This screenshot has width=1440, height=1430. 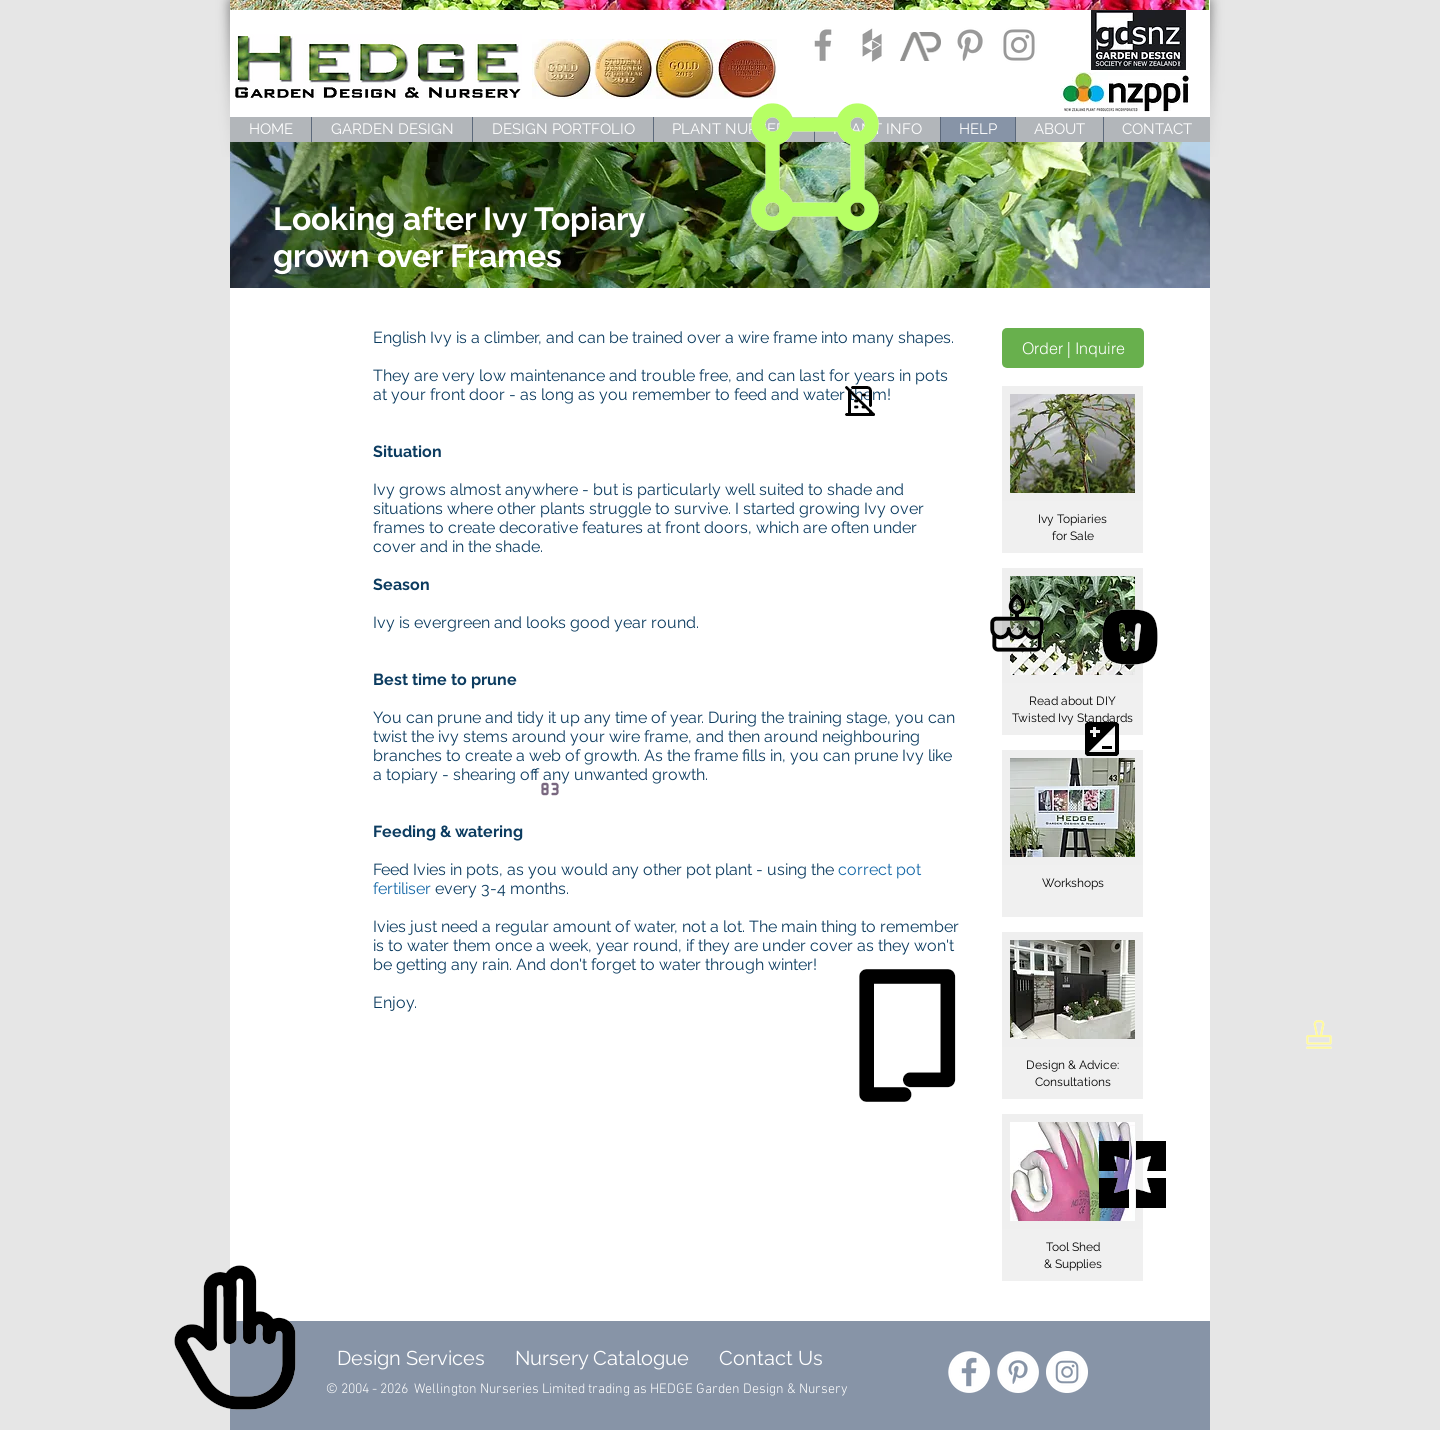 What do you see at coordinates (1132, 1174) in the screenshot?
I see `view pages or documents` at bounding box center [1132, 1174].